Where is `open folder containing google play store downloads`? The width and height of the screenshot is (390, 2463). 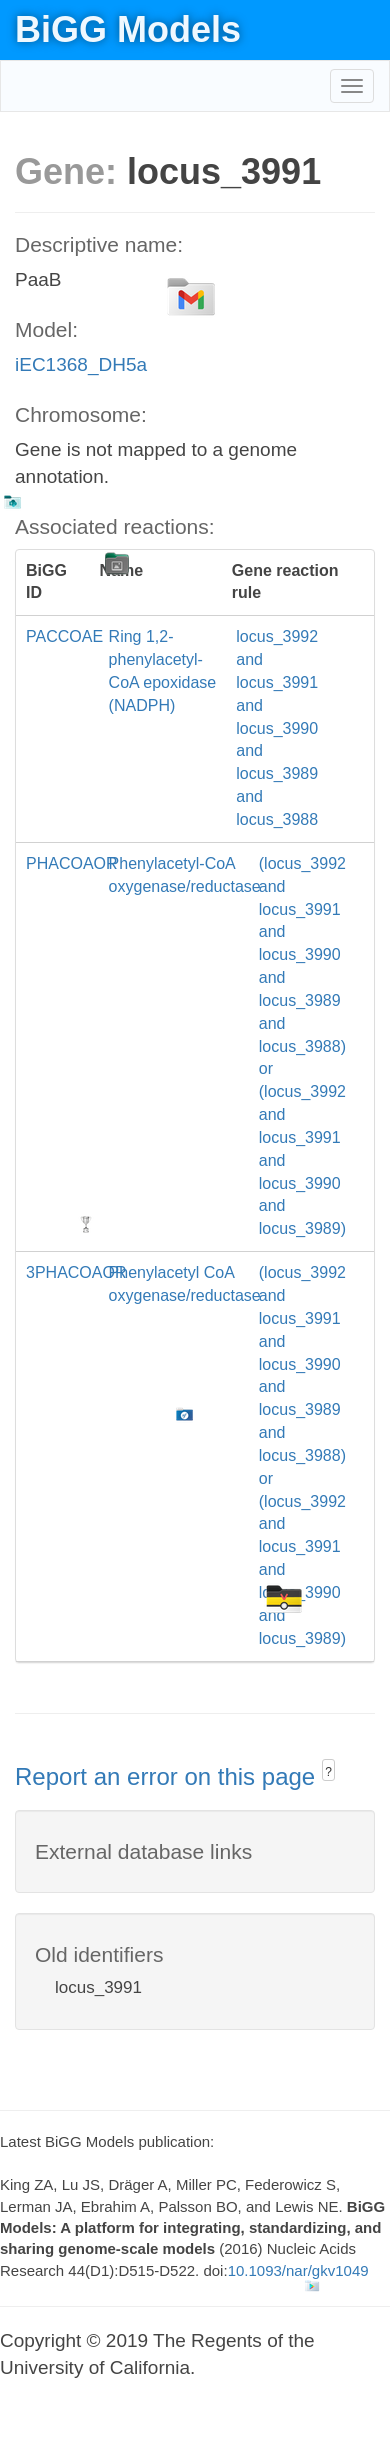 open folder containing google play store downloads is located at coordinates (312, 2286).